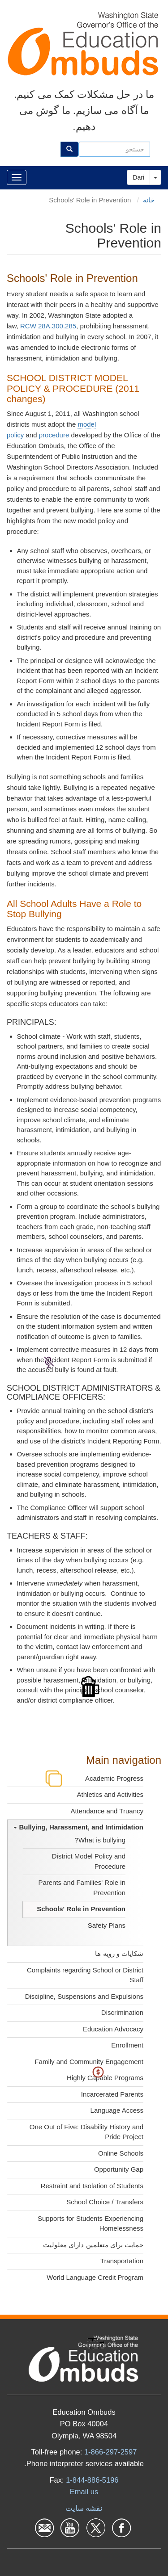 This screenshot has height=2576, width=168. Describe the element at coordinates (90, 1687) in the screenshot. I see `view nearby bars or pubs` at that location.